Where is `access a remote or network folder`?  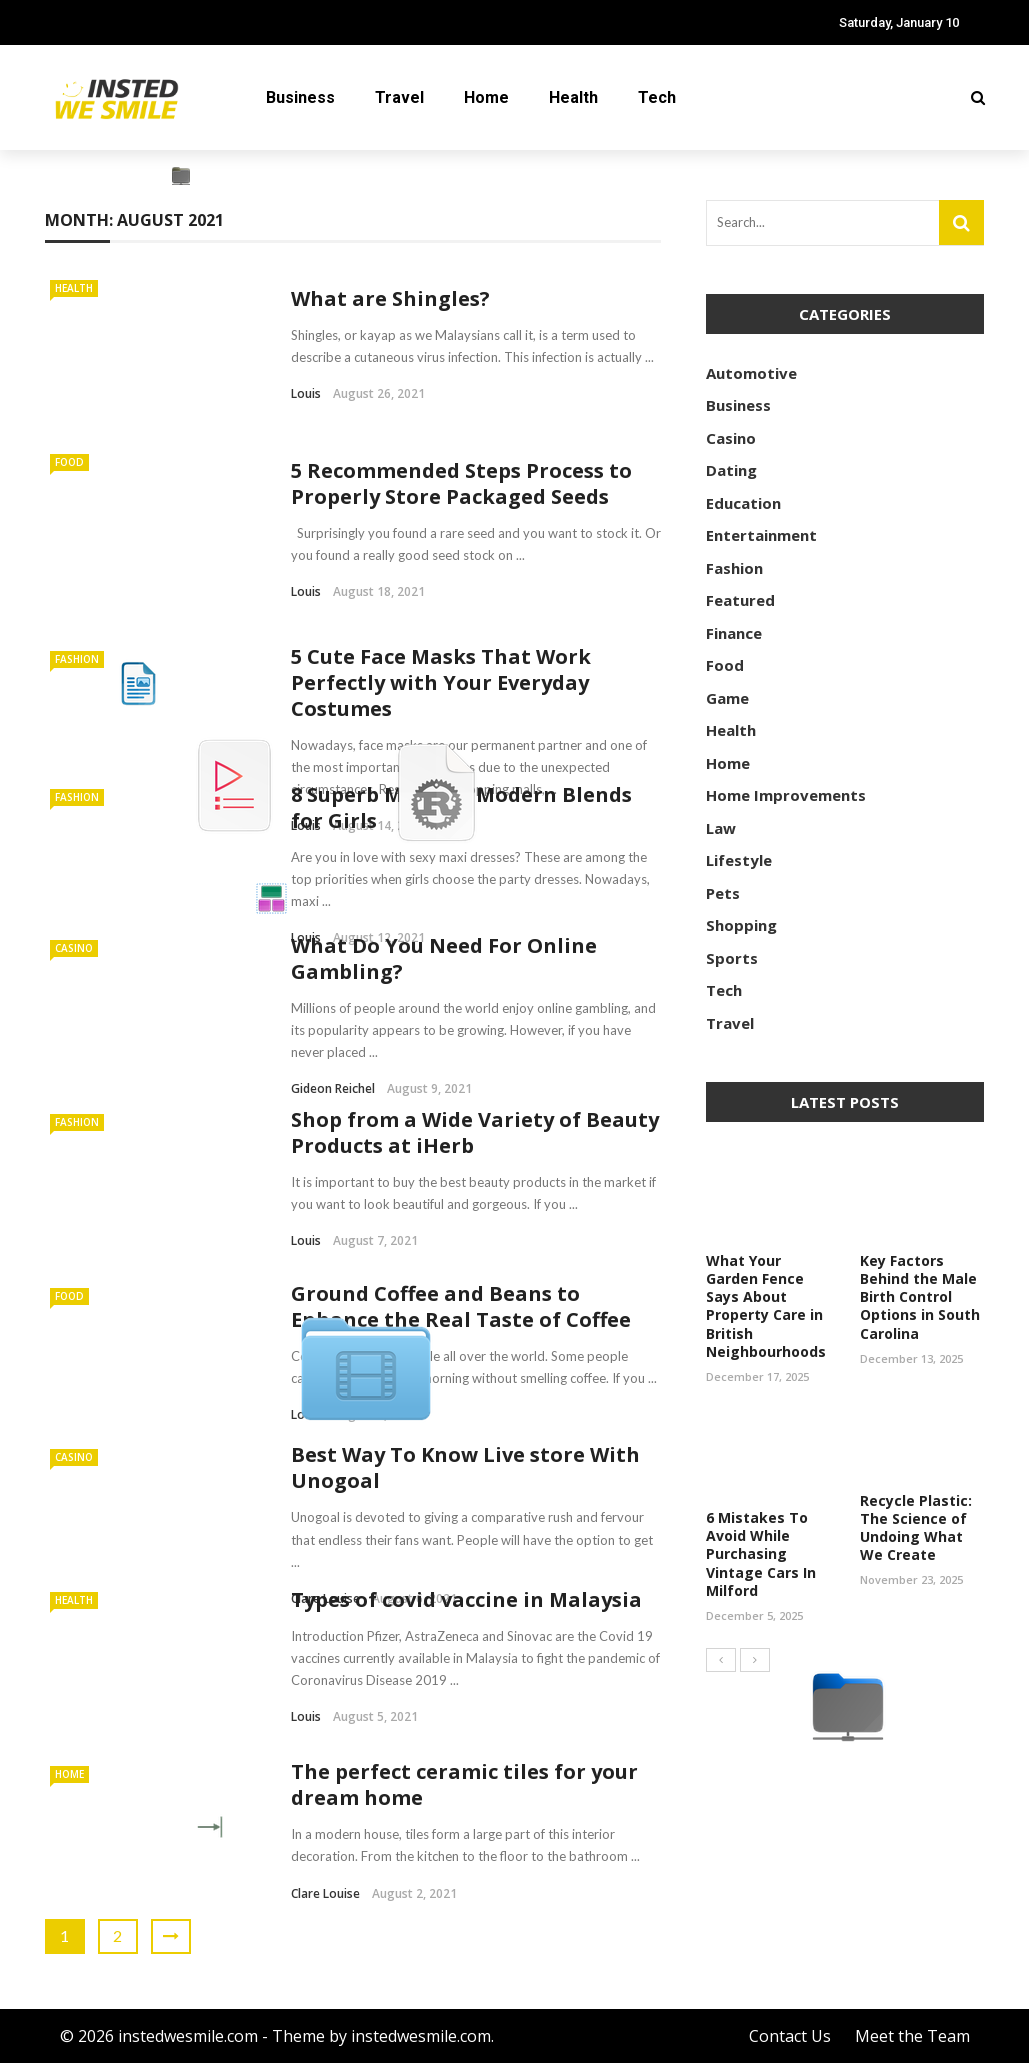 access a remote or network folder is located at coordinates (848, 1706).